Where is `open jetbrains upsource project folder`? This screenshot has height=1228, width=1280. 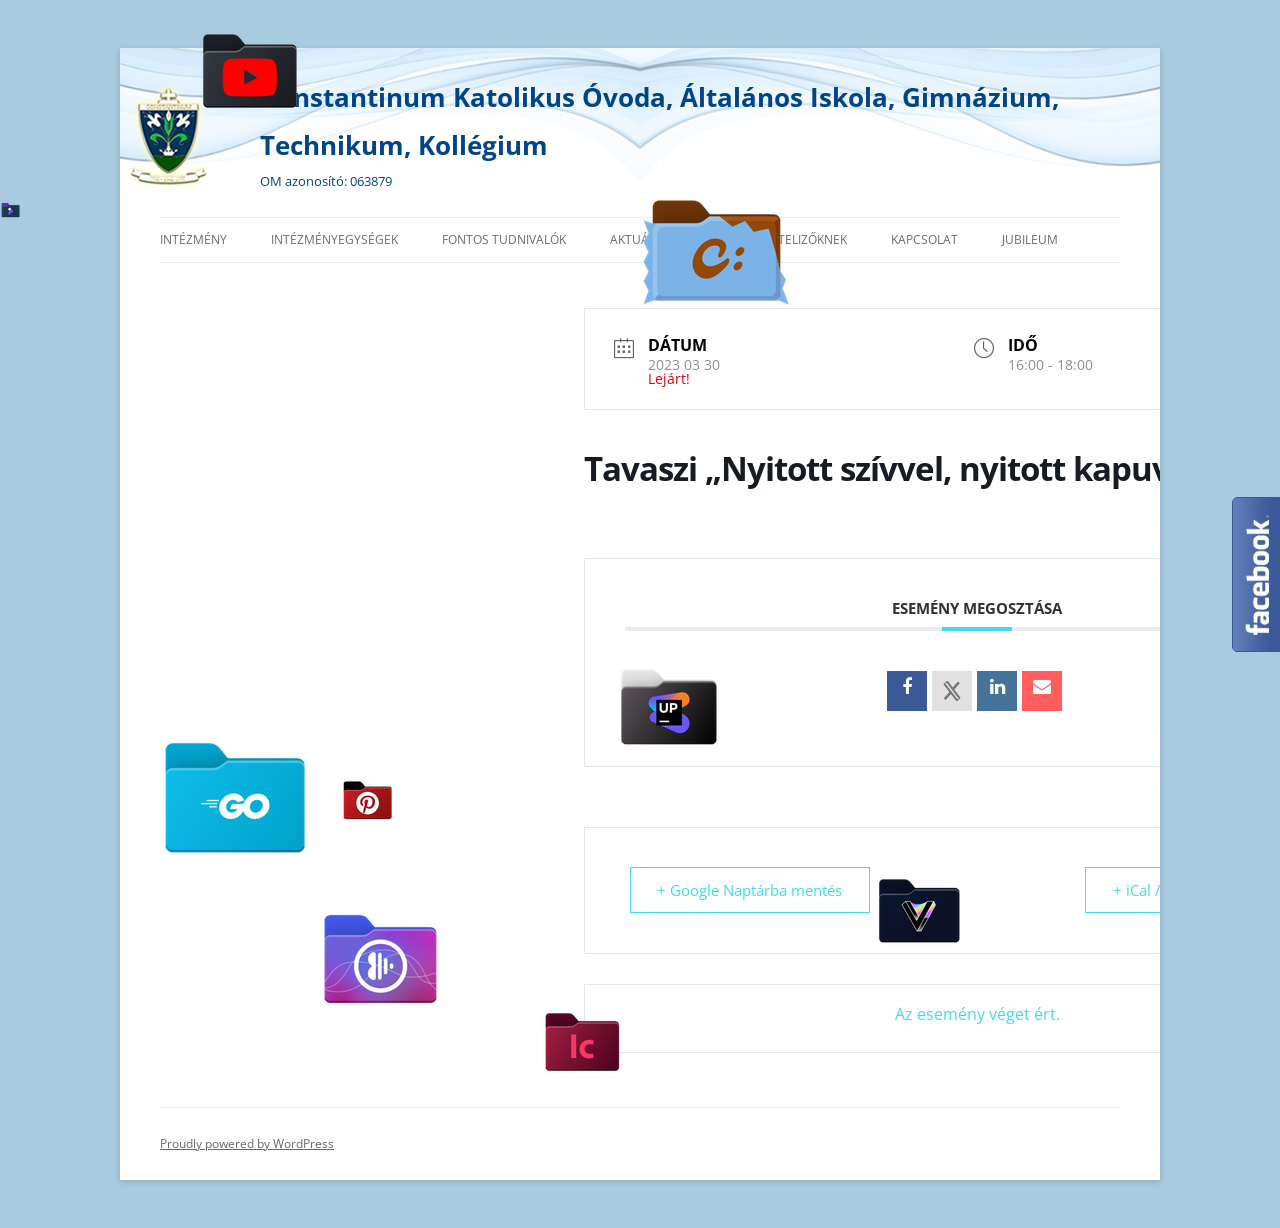
open jetbrains upsource project folder is located at coordinates (668, 709).